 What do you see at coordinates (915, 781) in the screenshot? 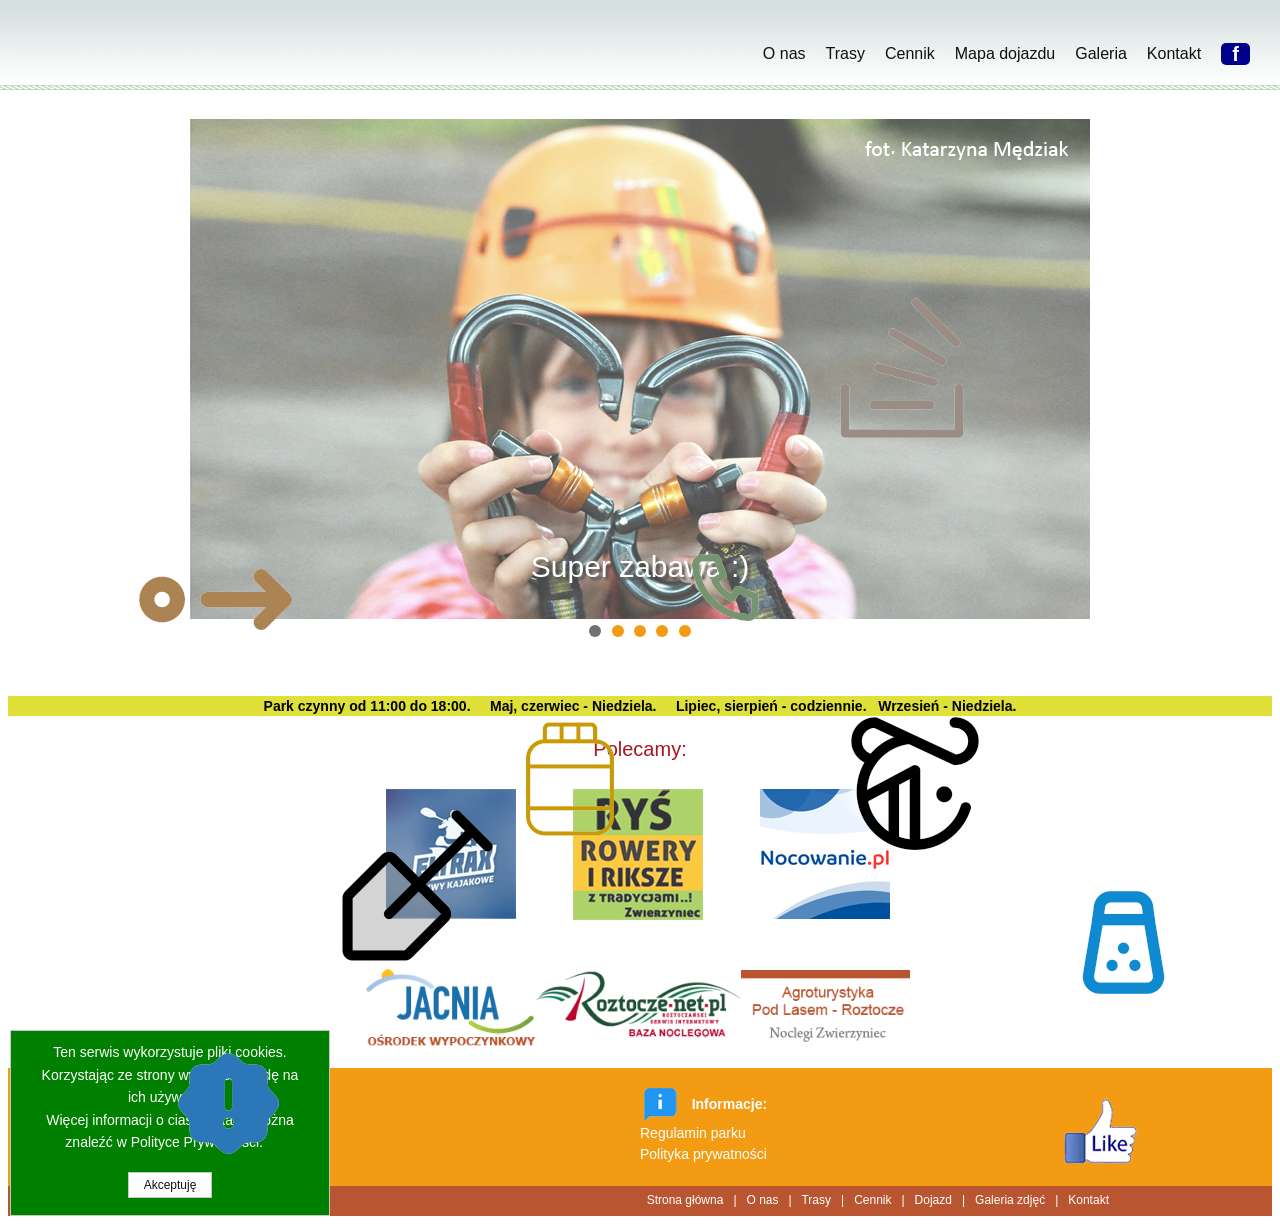
I see `open The New York Times app` at bounding box center [915, 781].